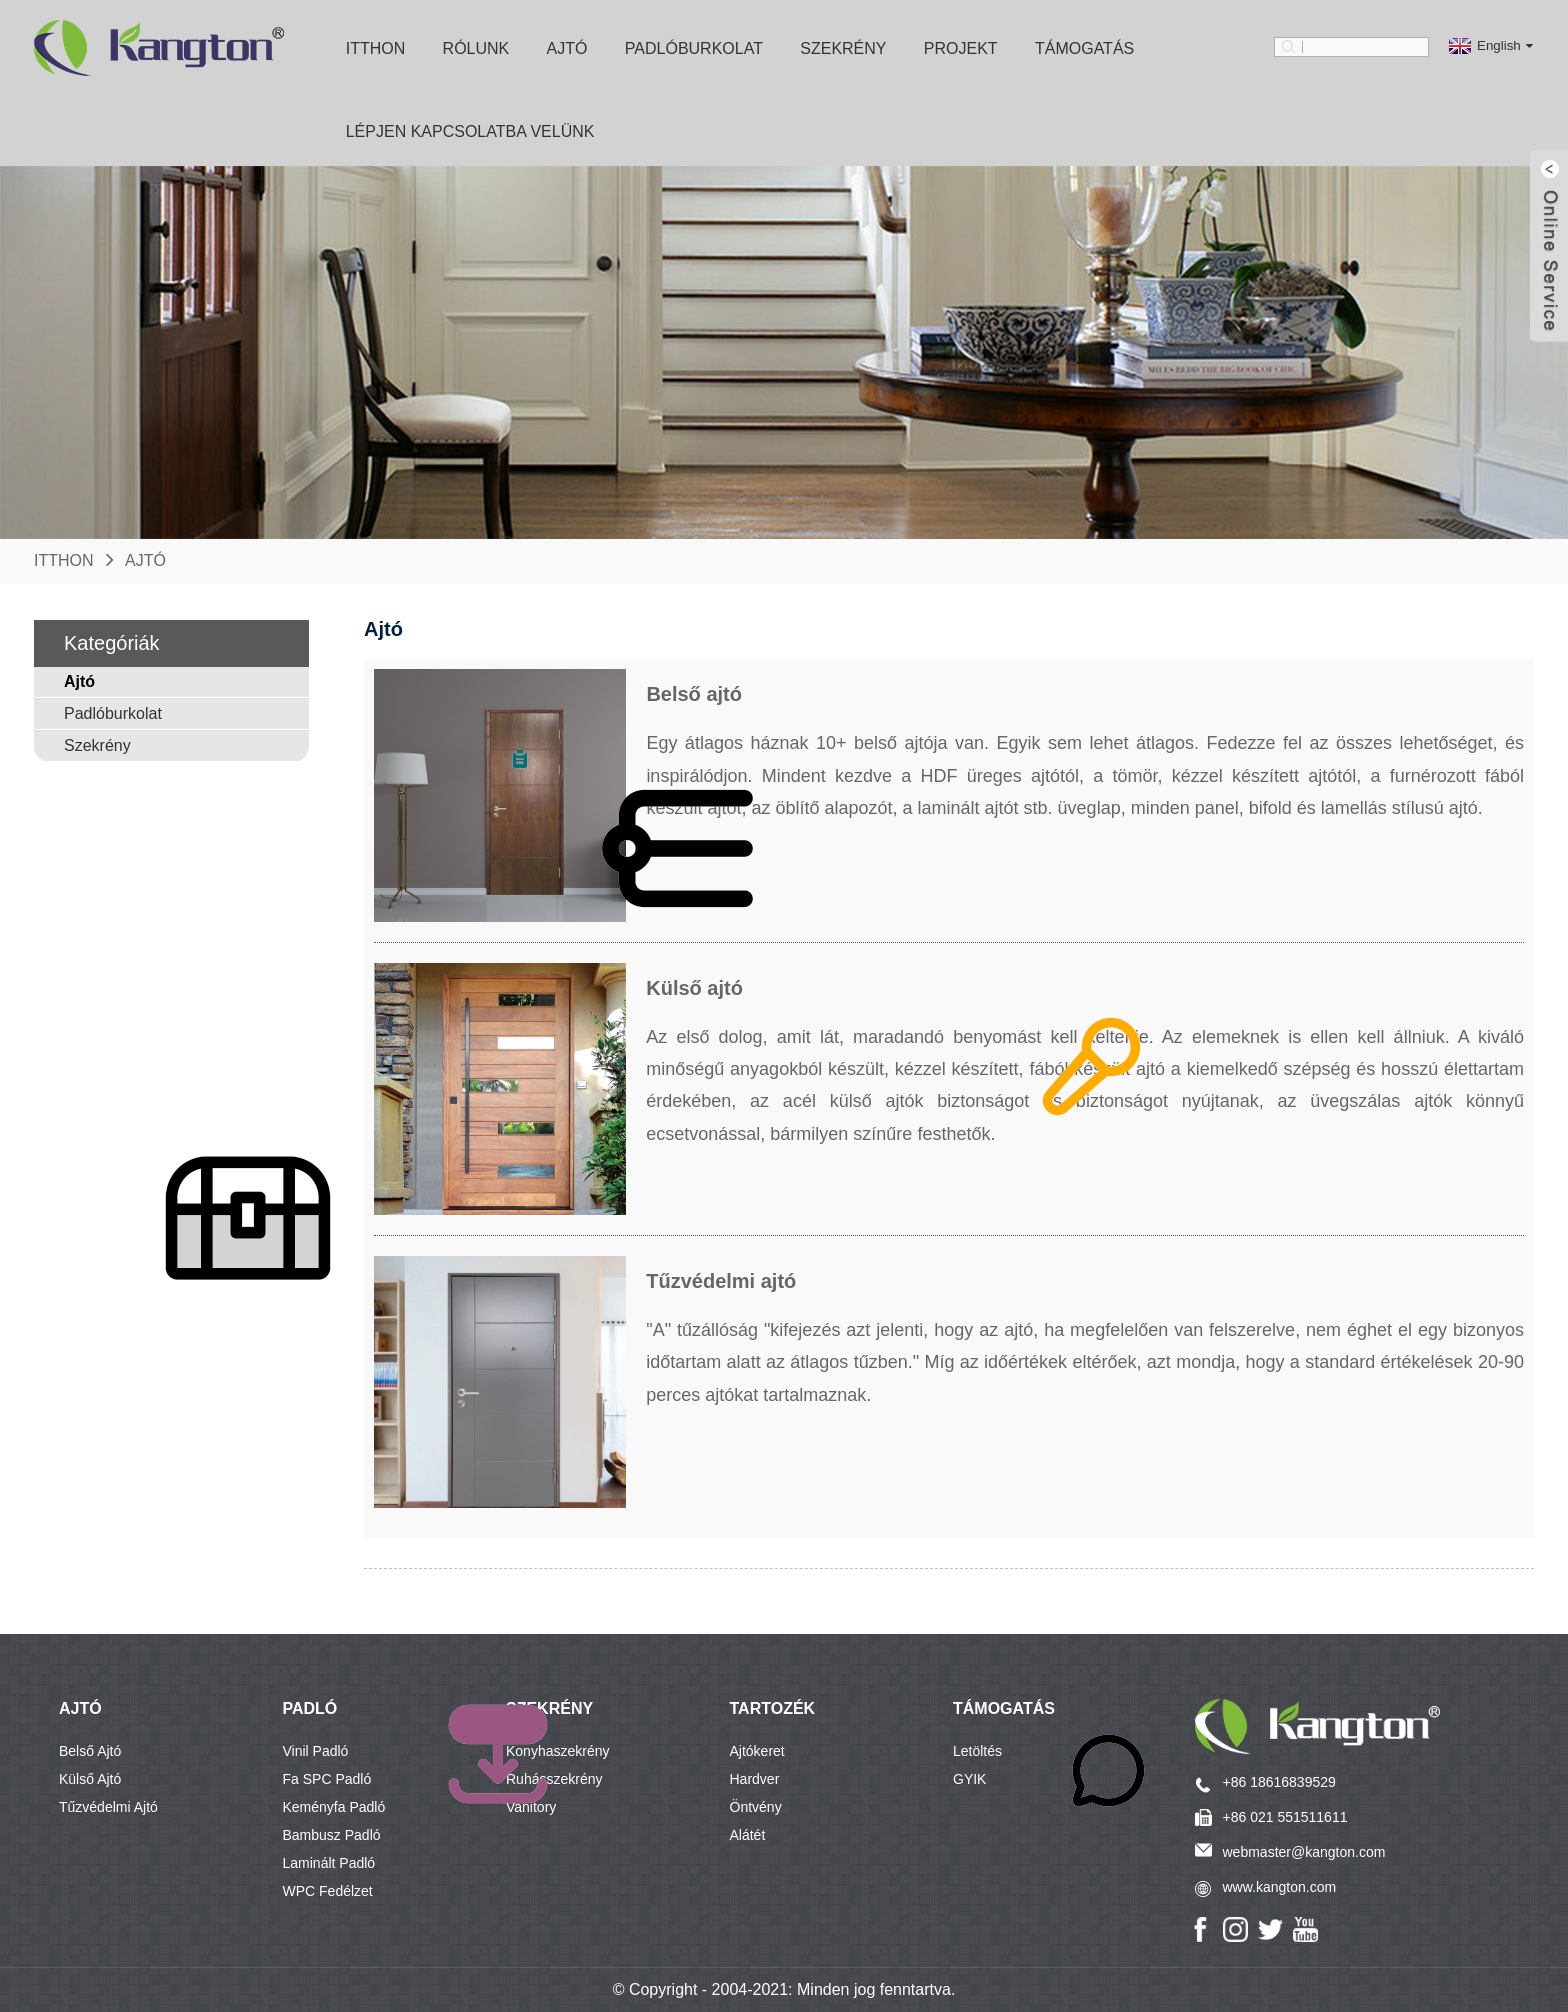 This screenshot has height=2012, width=1568. I want to click on adjust text alignment settings, so click(677, 848).